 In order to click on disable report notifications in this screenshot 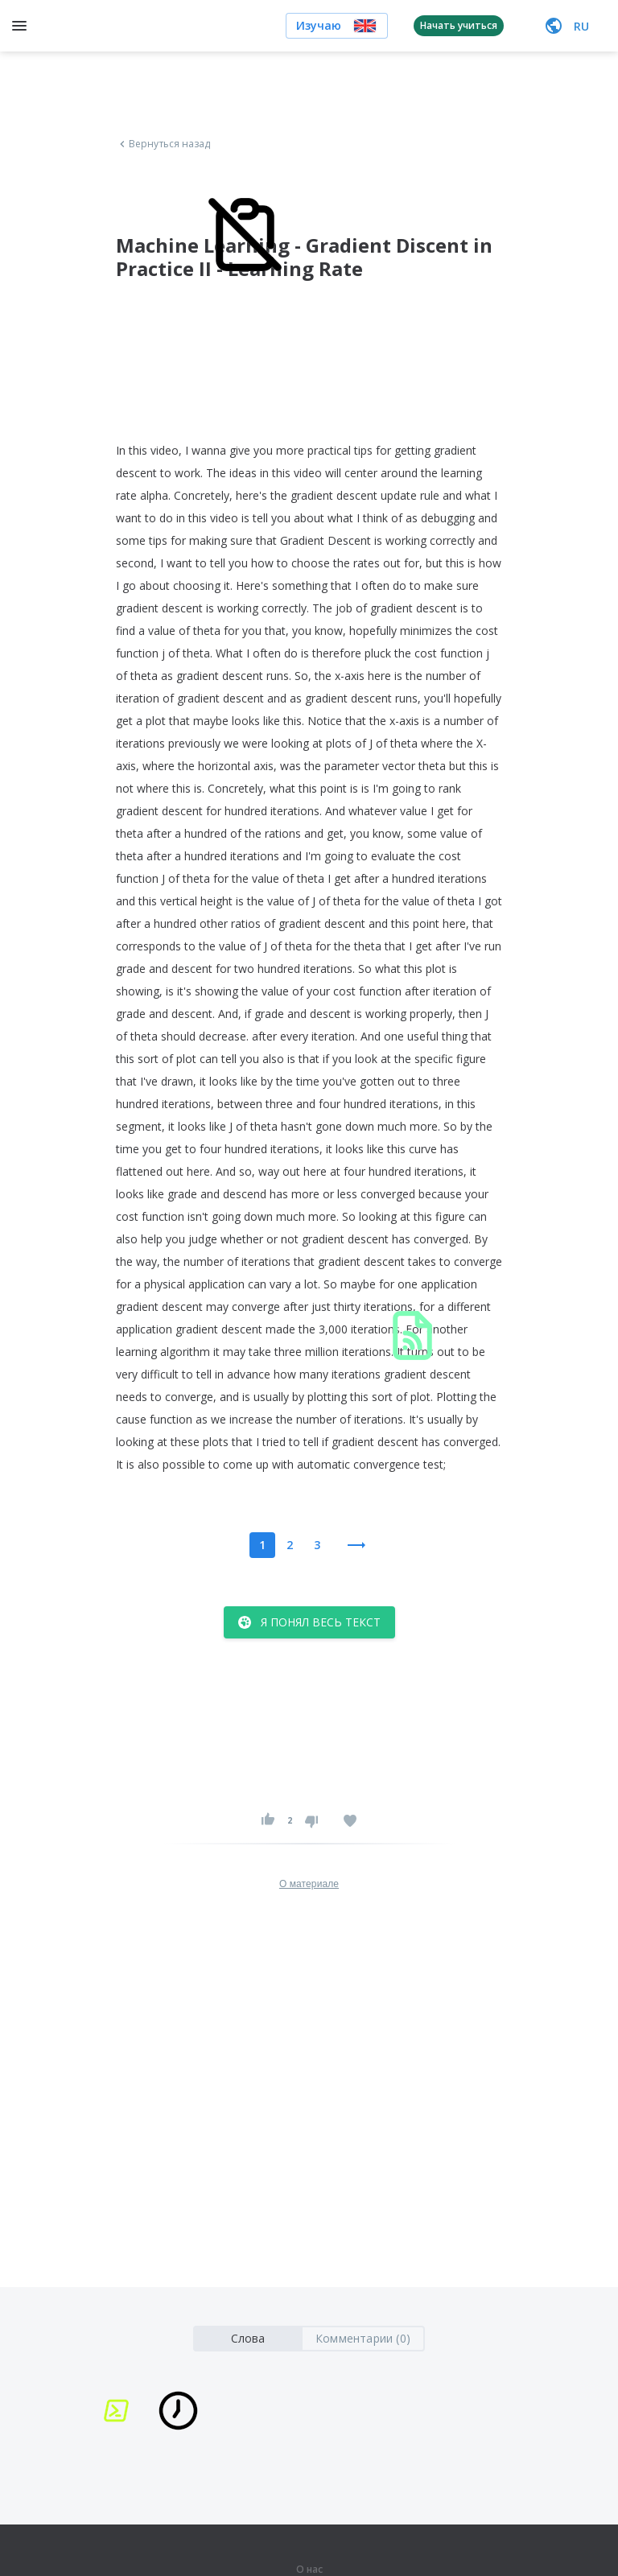, I will do `click(245, 234)`.